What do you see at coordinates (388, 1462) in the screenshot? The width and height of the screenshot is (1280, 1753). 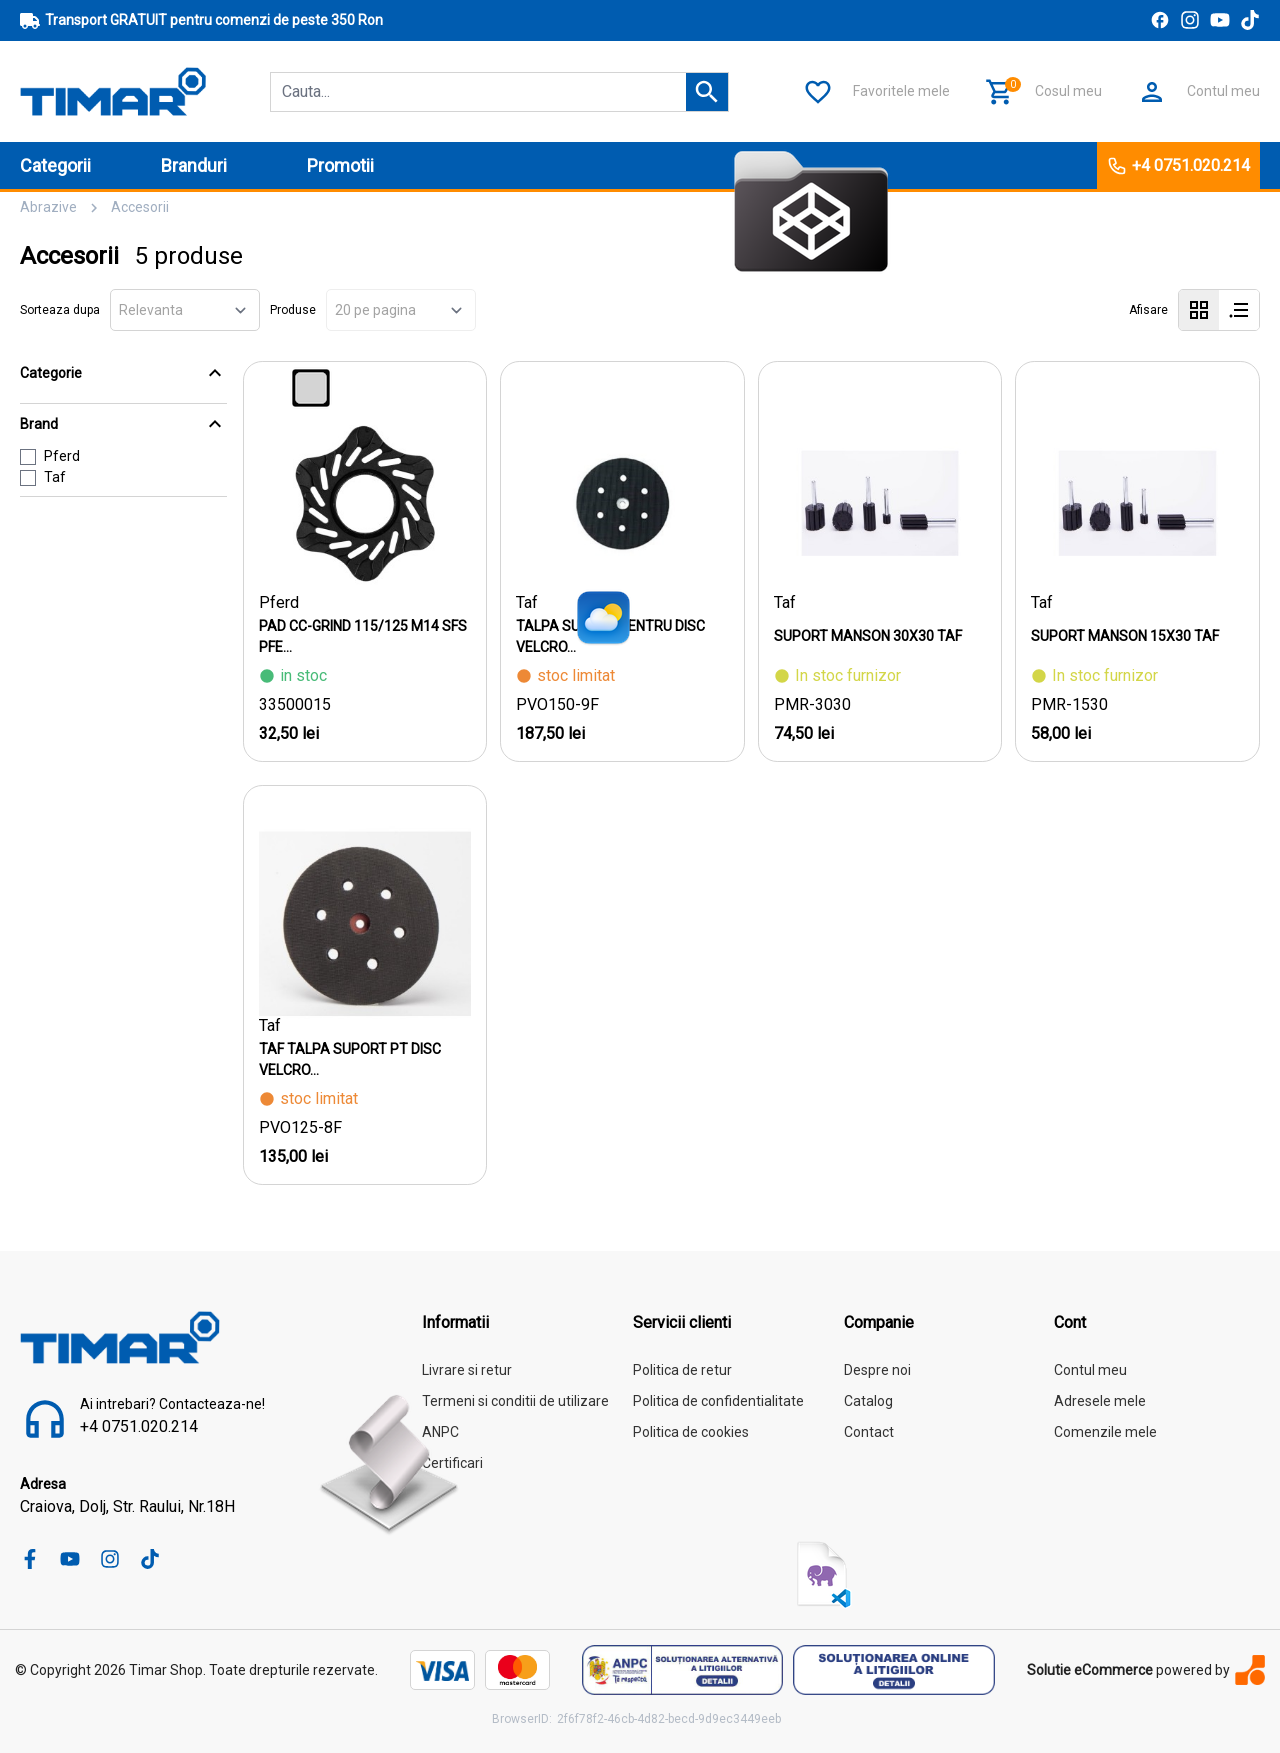 I see `access the script menu application` at bounding box center [388, 1462].